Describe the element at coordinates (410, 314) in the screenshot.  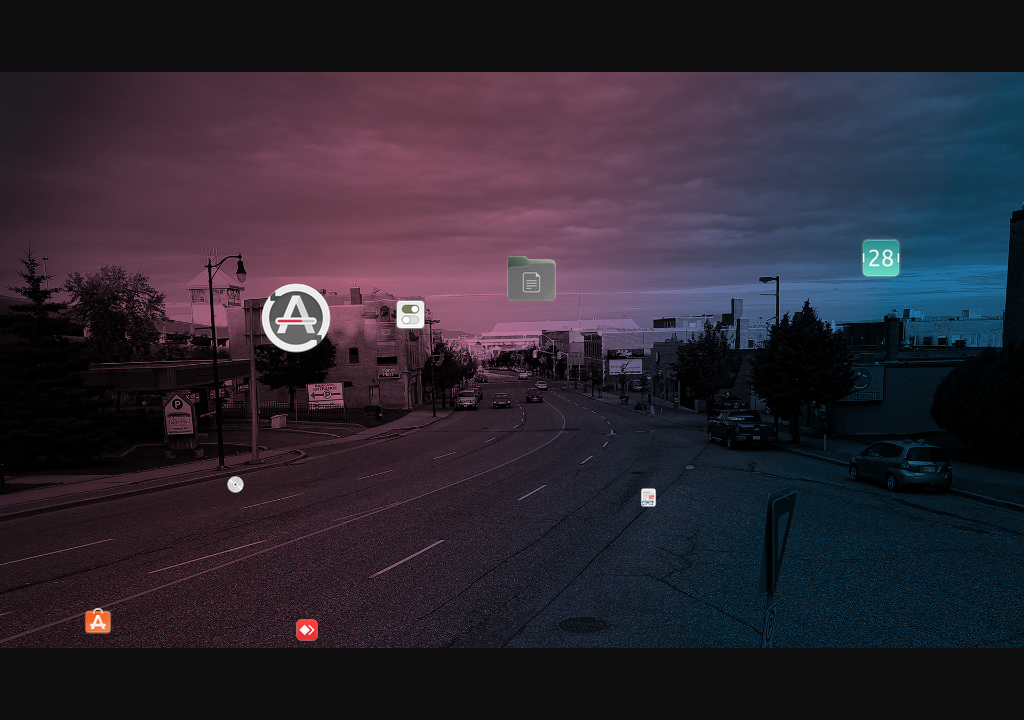
I see `open gnome tweaks to customize system settings` at that location.